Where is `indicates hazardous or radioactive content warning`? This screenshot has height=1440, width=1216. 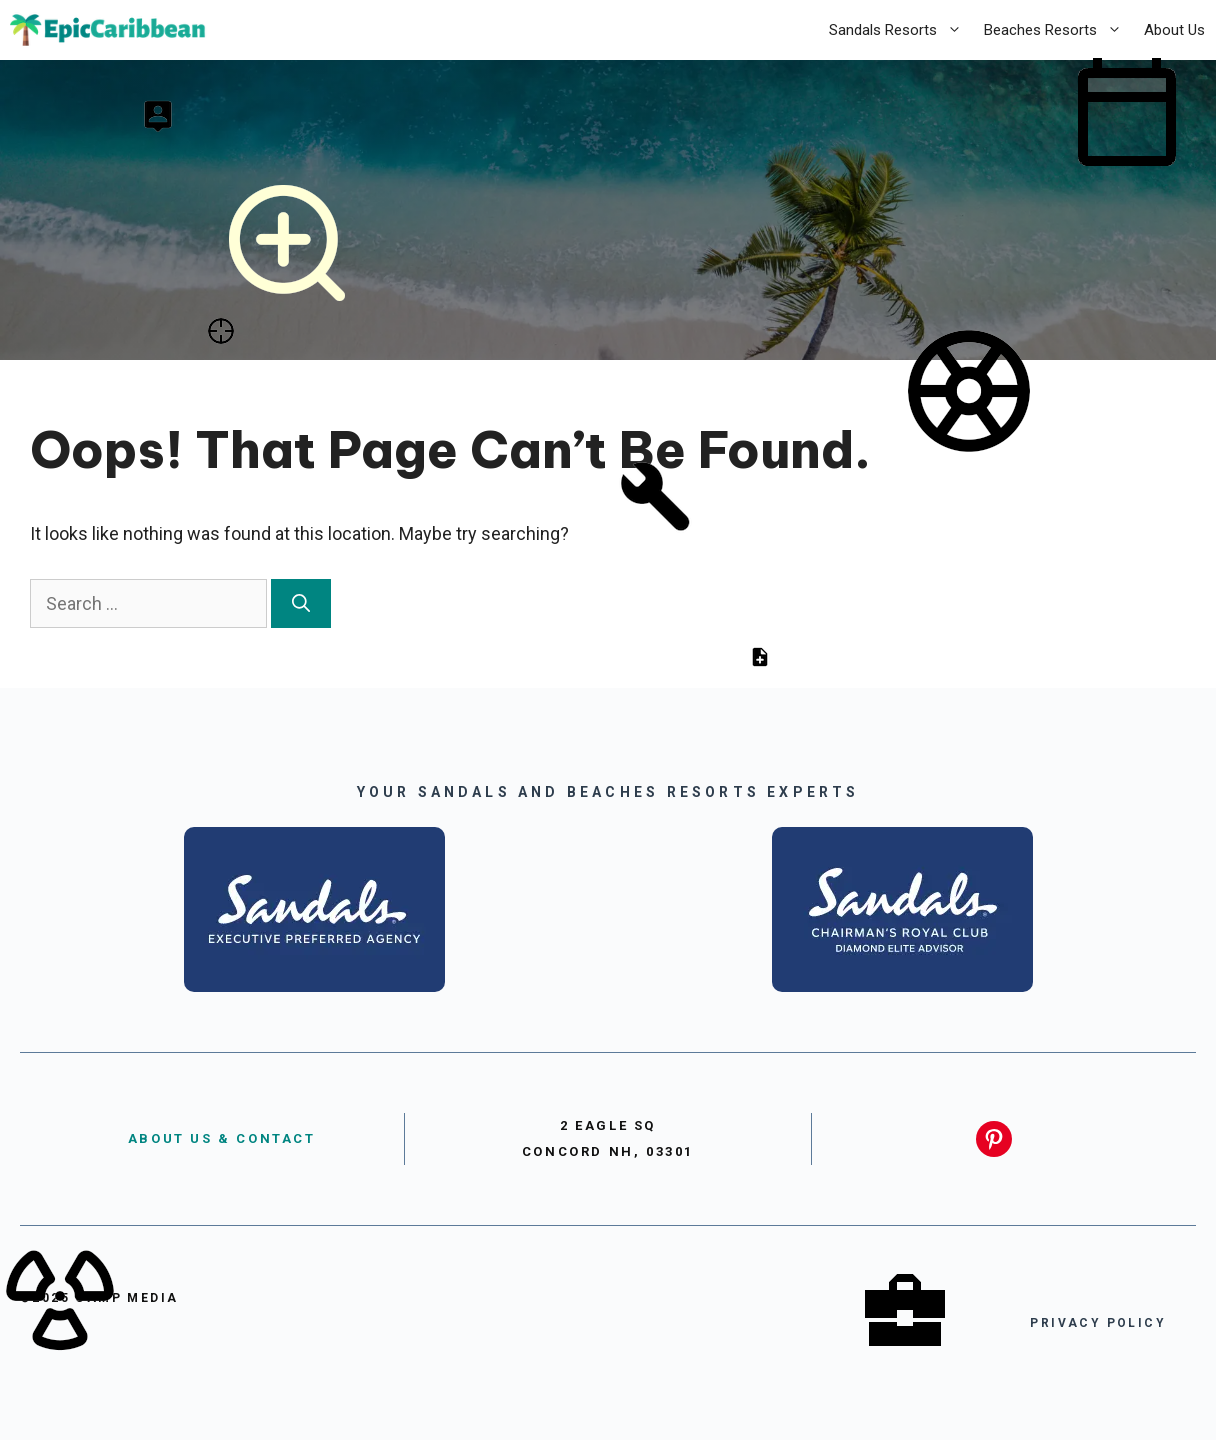
indicates hazardous or radioactive content warning is located at coordinates (60, 1296).